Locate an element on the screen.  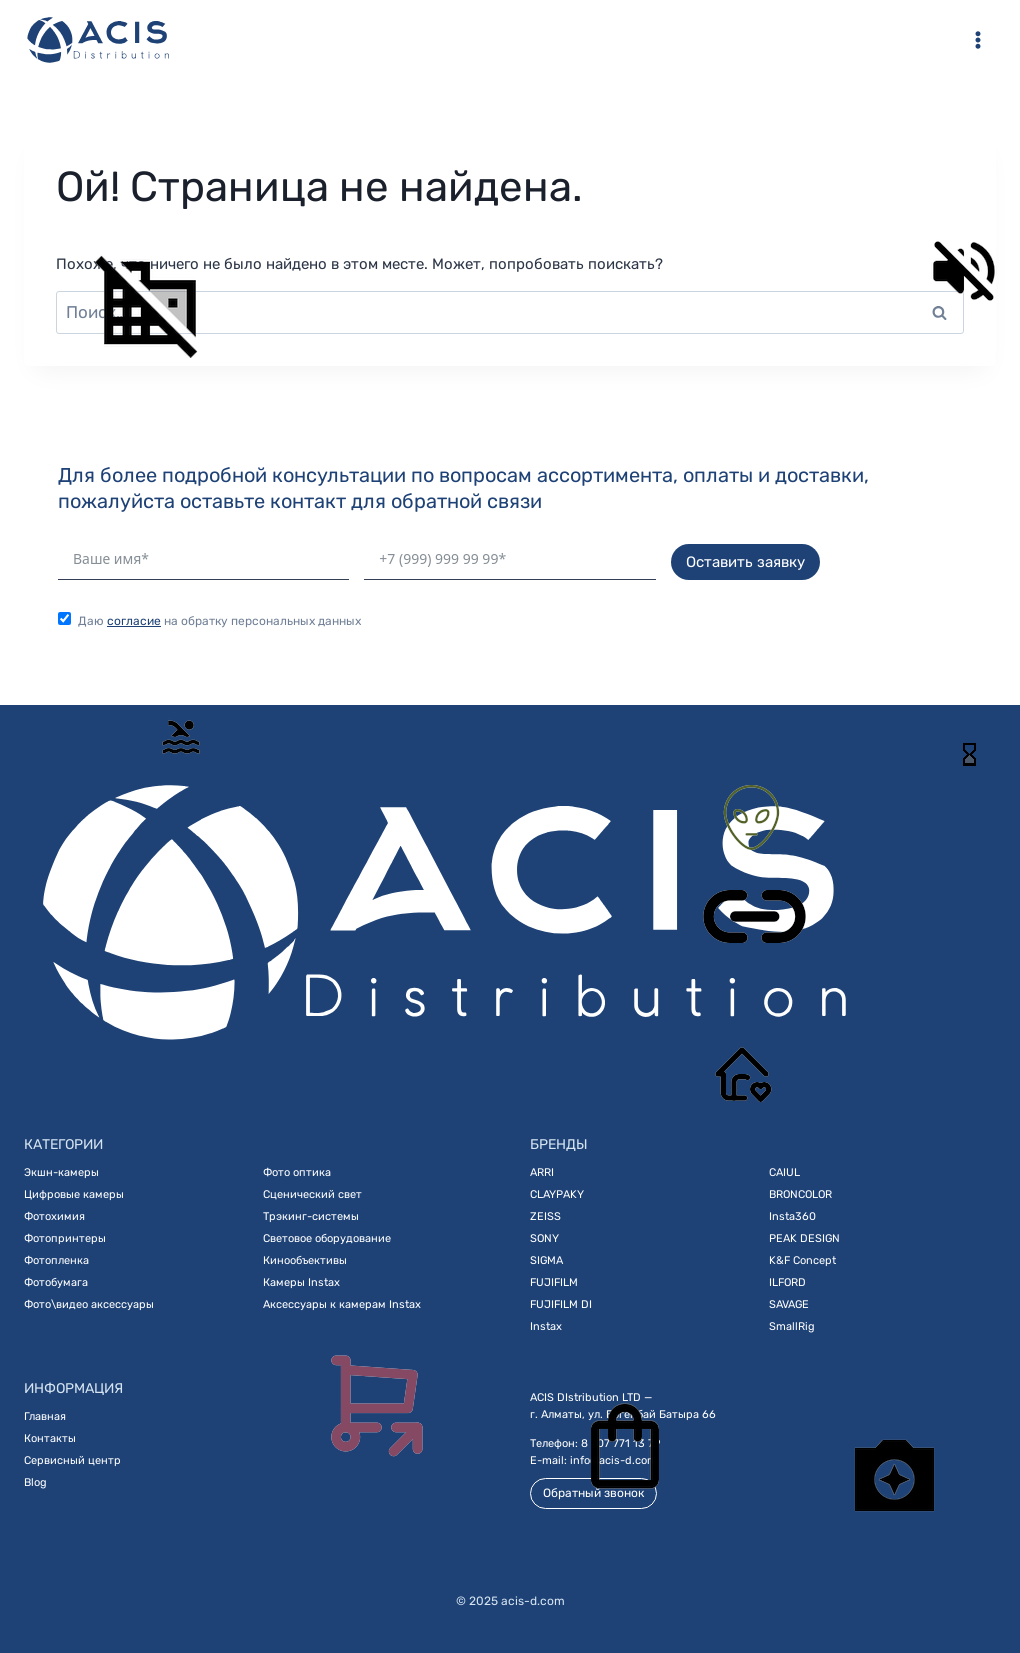
view your favorite or saved home is located at coordinates (742, 1074).